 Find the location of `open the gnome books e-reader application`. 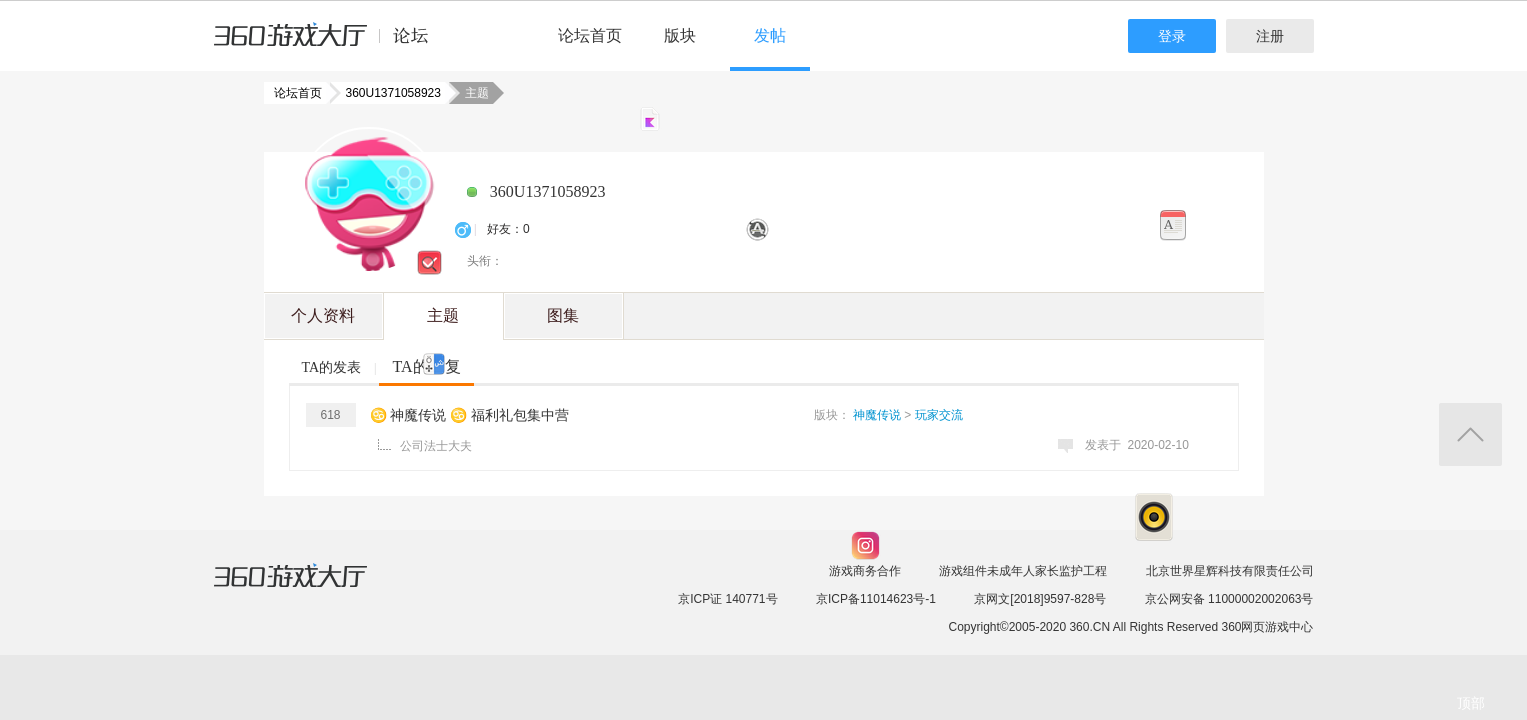

open the gnome books e-reader application is located at coordinates (1173, 225).